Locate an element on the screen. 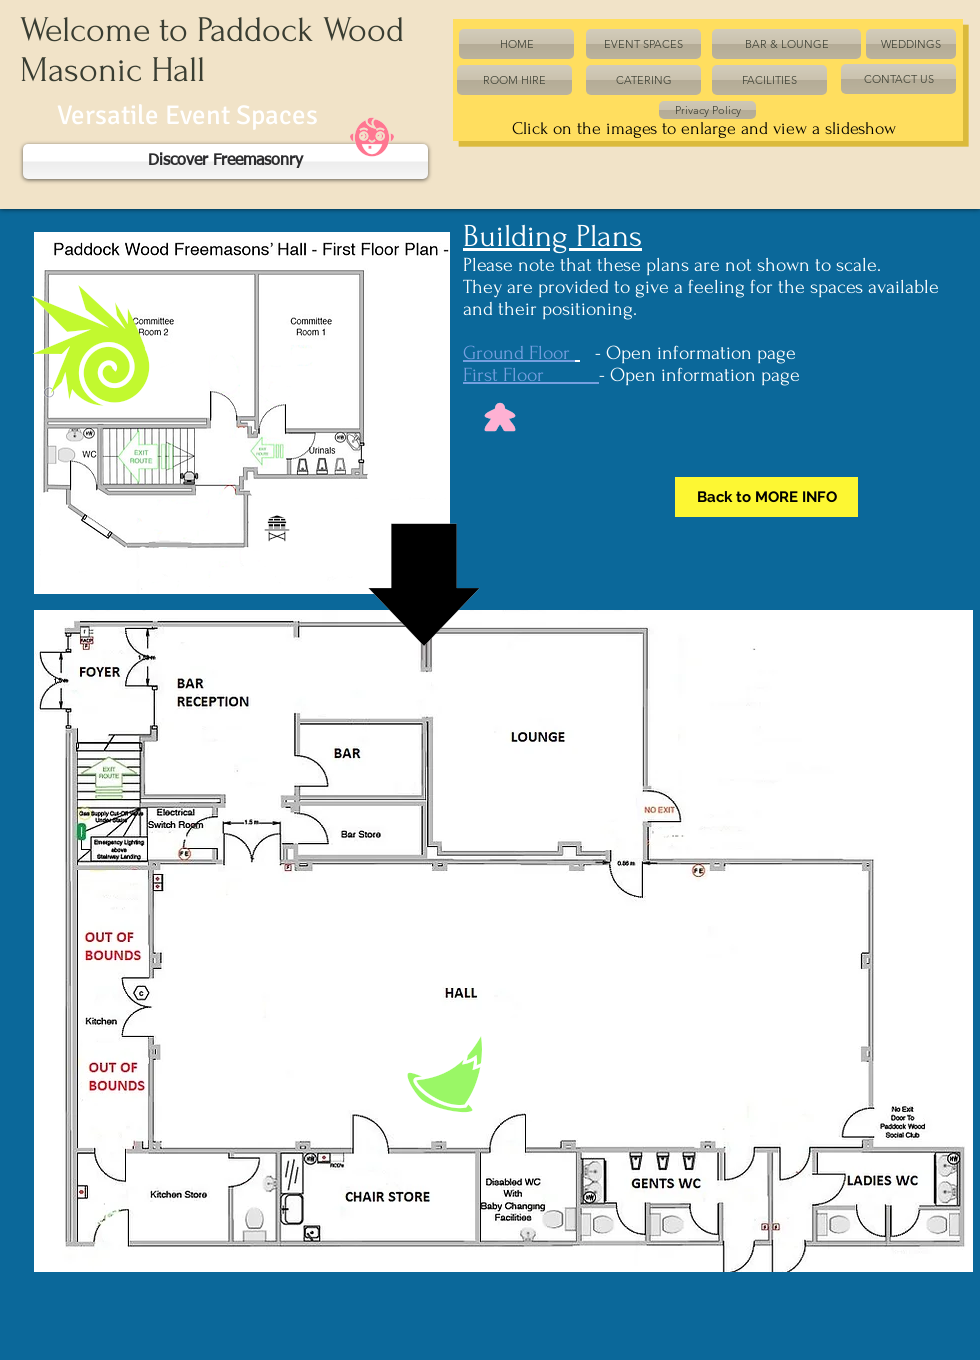 Image resolution: width=980 pixels, height=1360 pixels. access parenting or baby-related features is located at coordinates (372, 137).